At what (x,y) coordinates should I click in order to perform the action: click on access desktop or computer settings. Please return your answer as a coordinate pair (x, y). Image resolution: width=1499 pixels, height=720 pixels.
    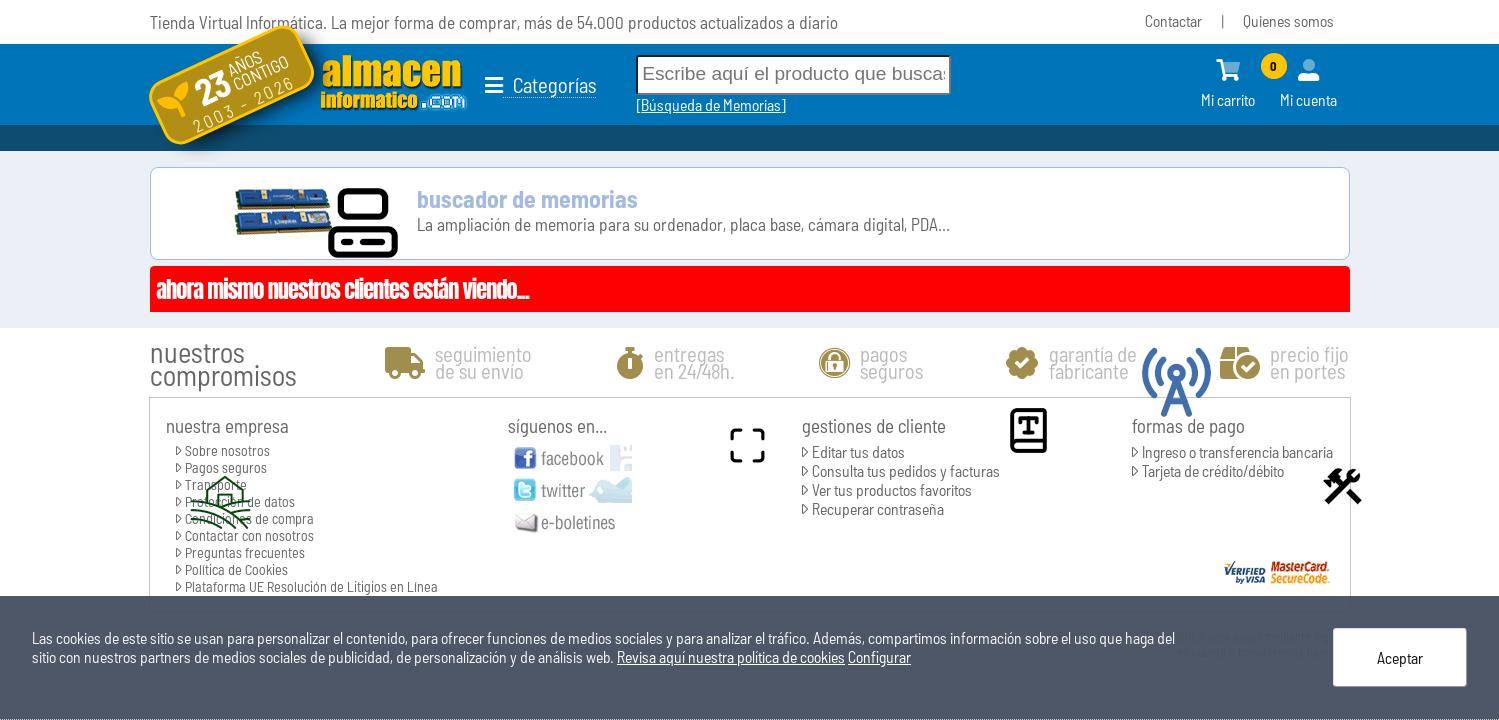
    Looking at the image, I should click on (363, 223).